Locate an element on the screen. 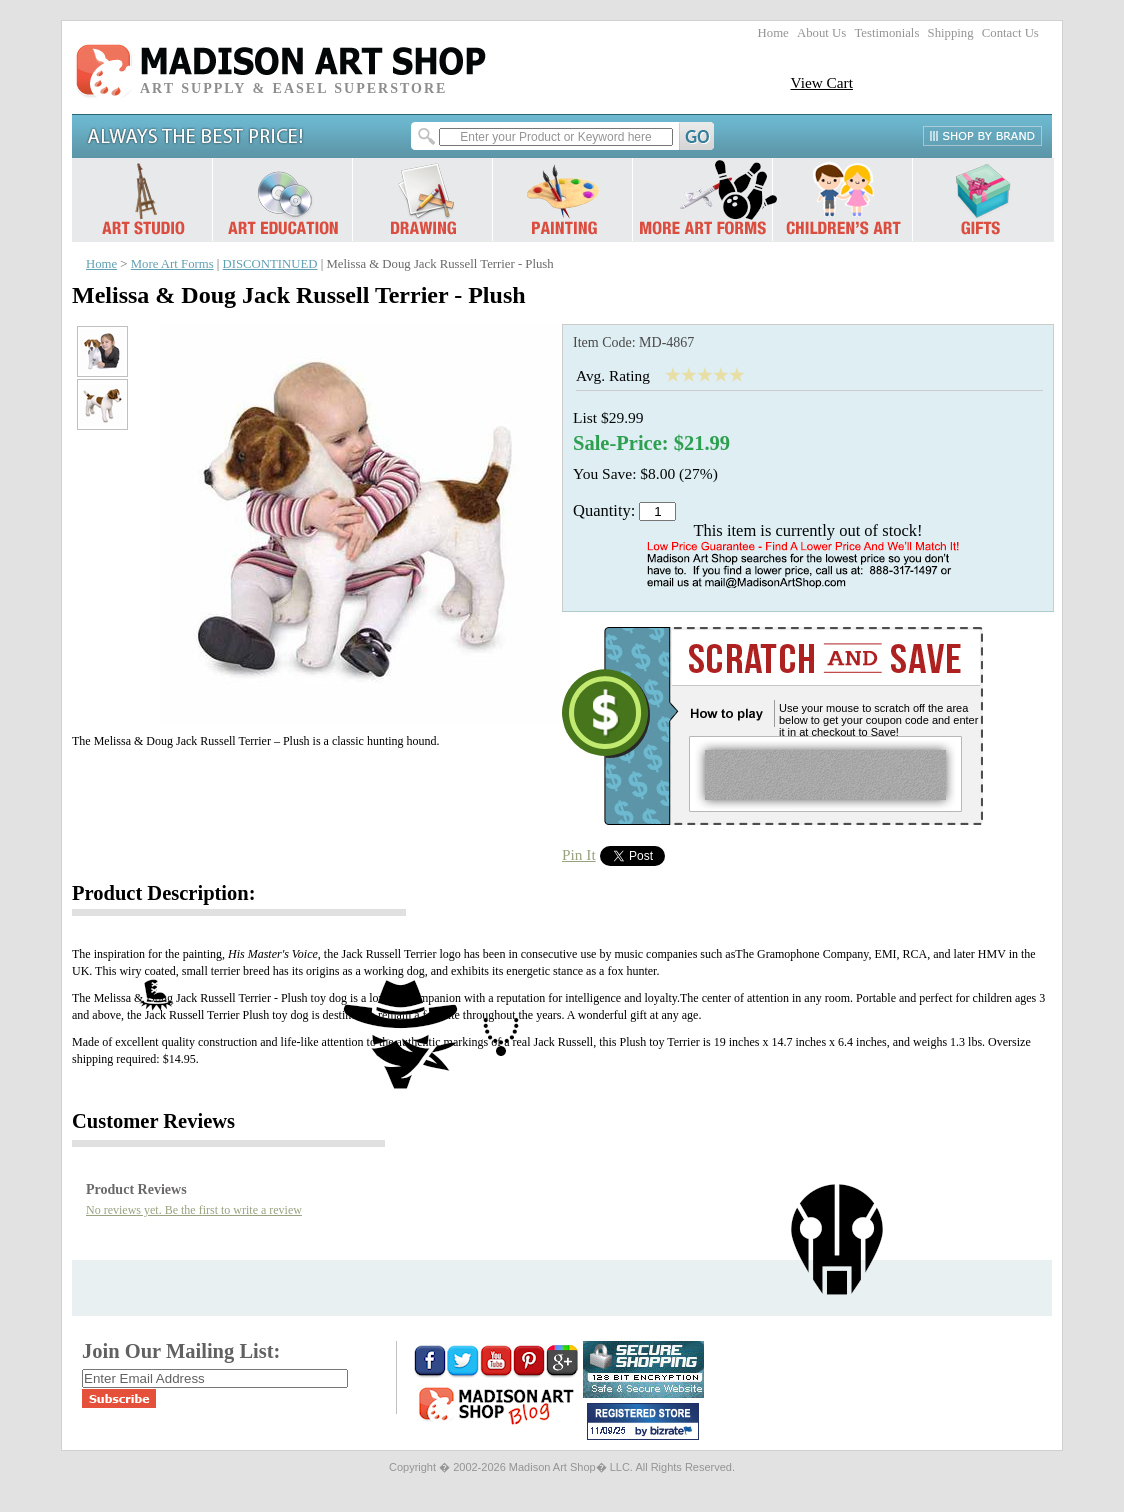  browse jewelry or accessories category is located at coordinates (501, 1037).